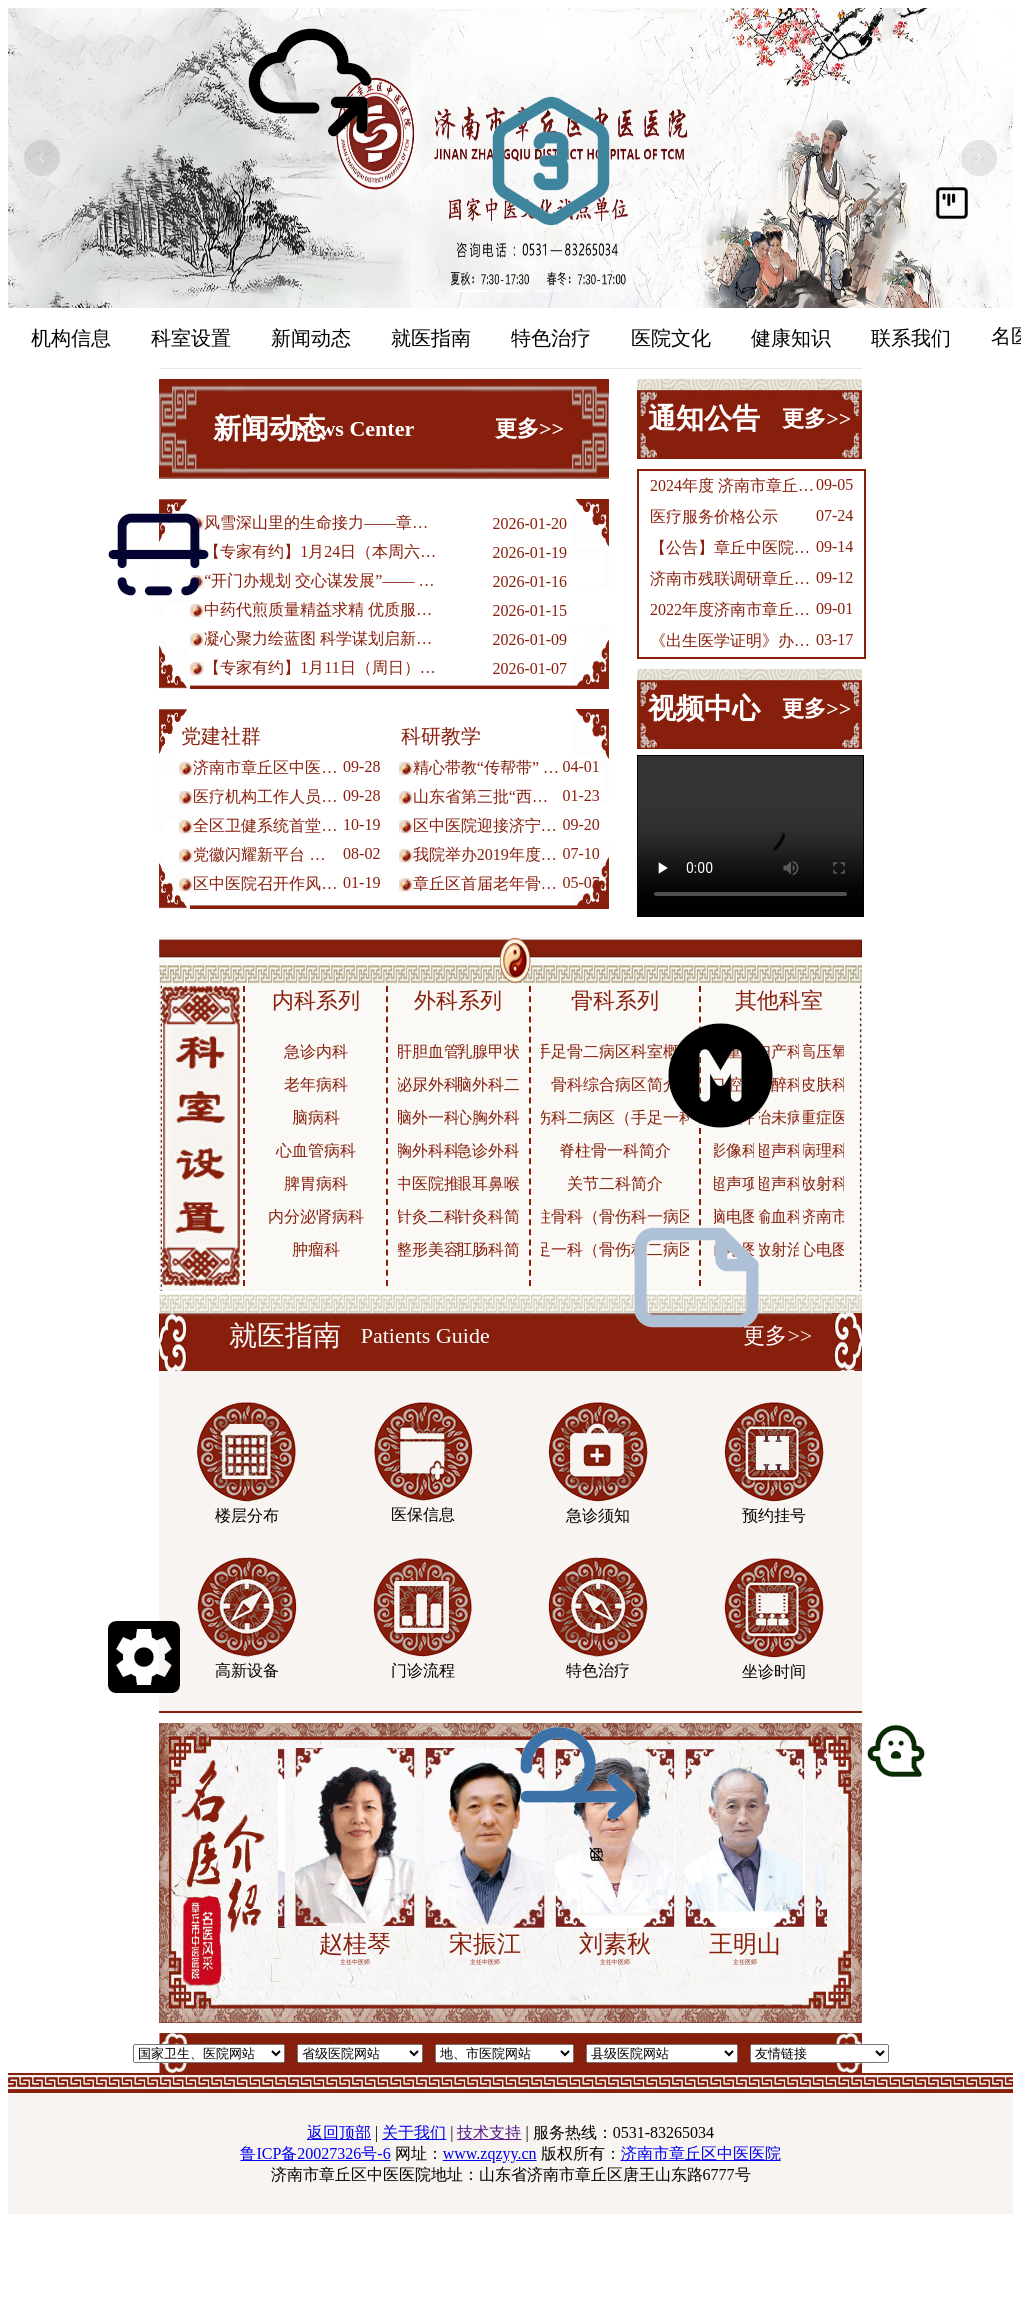  I want to click on view document in landscape orientation, so click(696, 1277).